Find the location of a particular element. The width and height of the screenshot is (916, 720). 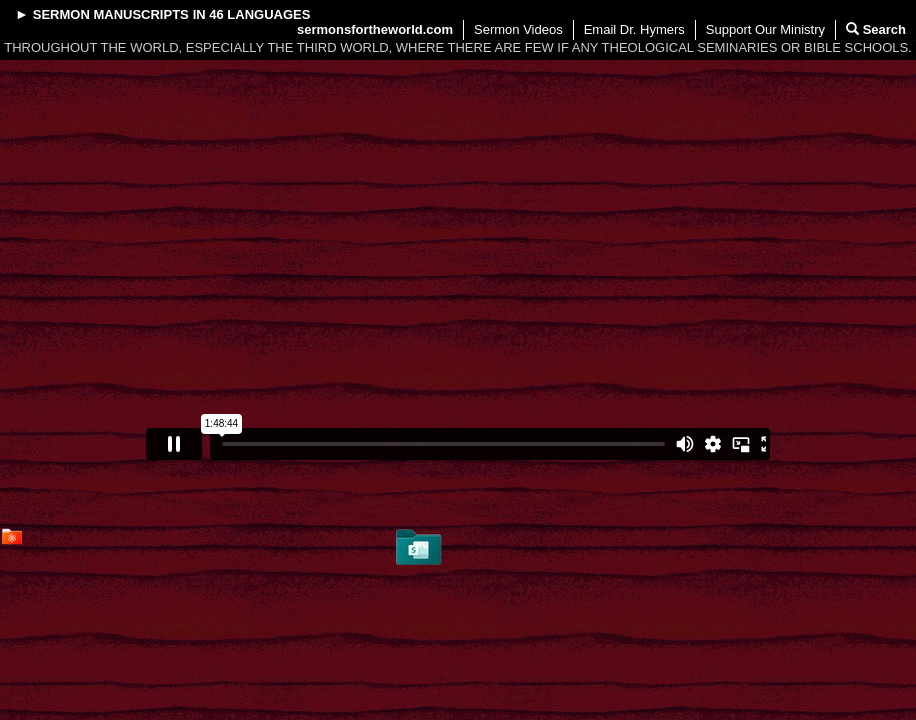

open physics course materials folder is located at coordinates (12, 537).